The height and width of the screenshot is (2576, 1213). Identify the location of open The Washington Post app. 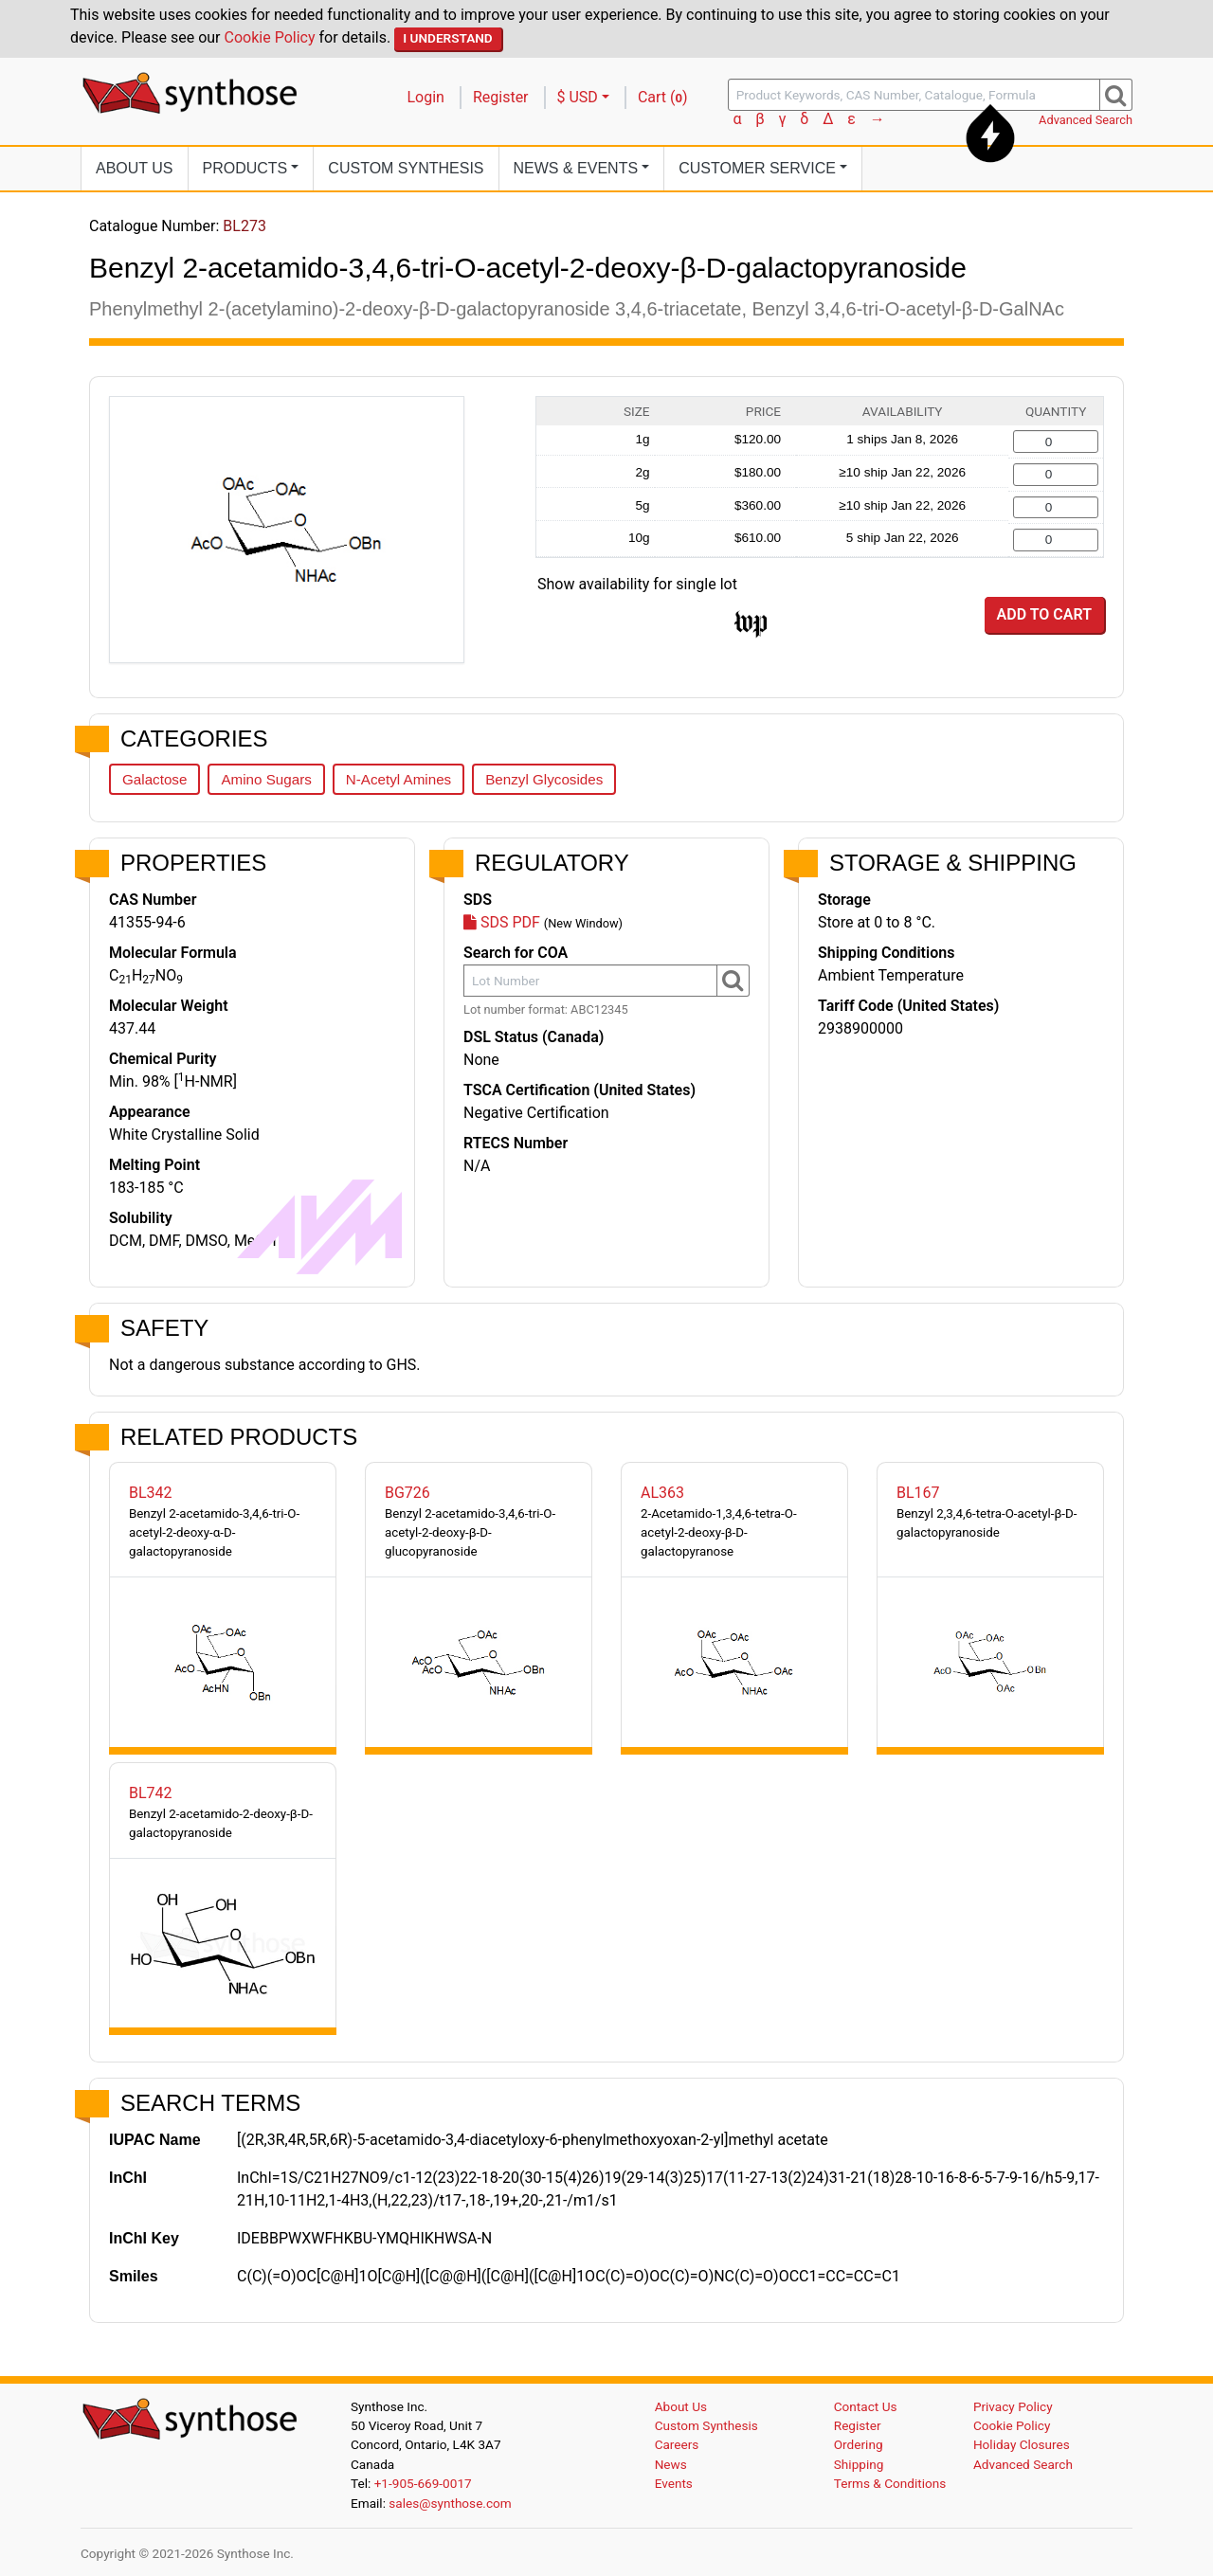
(751, 624).